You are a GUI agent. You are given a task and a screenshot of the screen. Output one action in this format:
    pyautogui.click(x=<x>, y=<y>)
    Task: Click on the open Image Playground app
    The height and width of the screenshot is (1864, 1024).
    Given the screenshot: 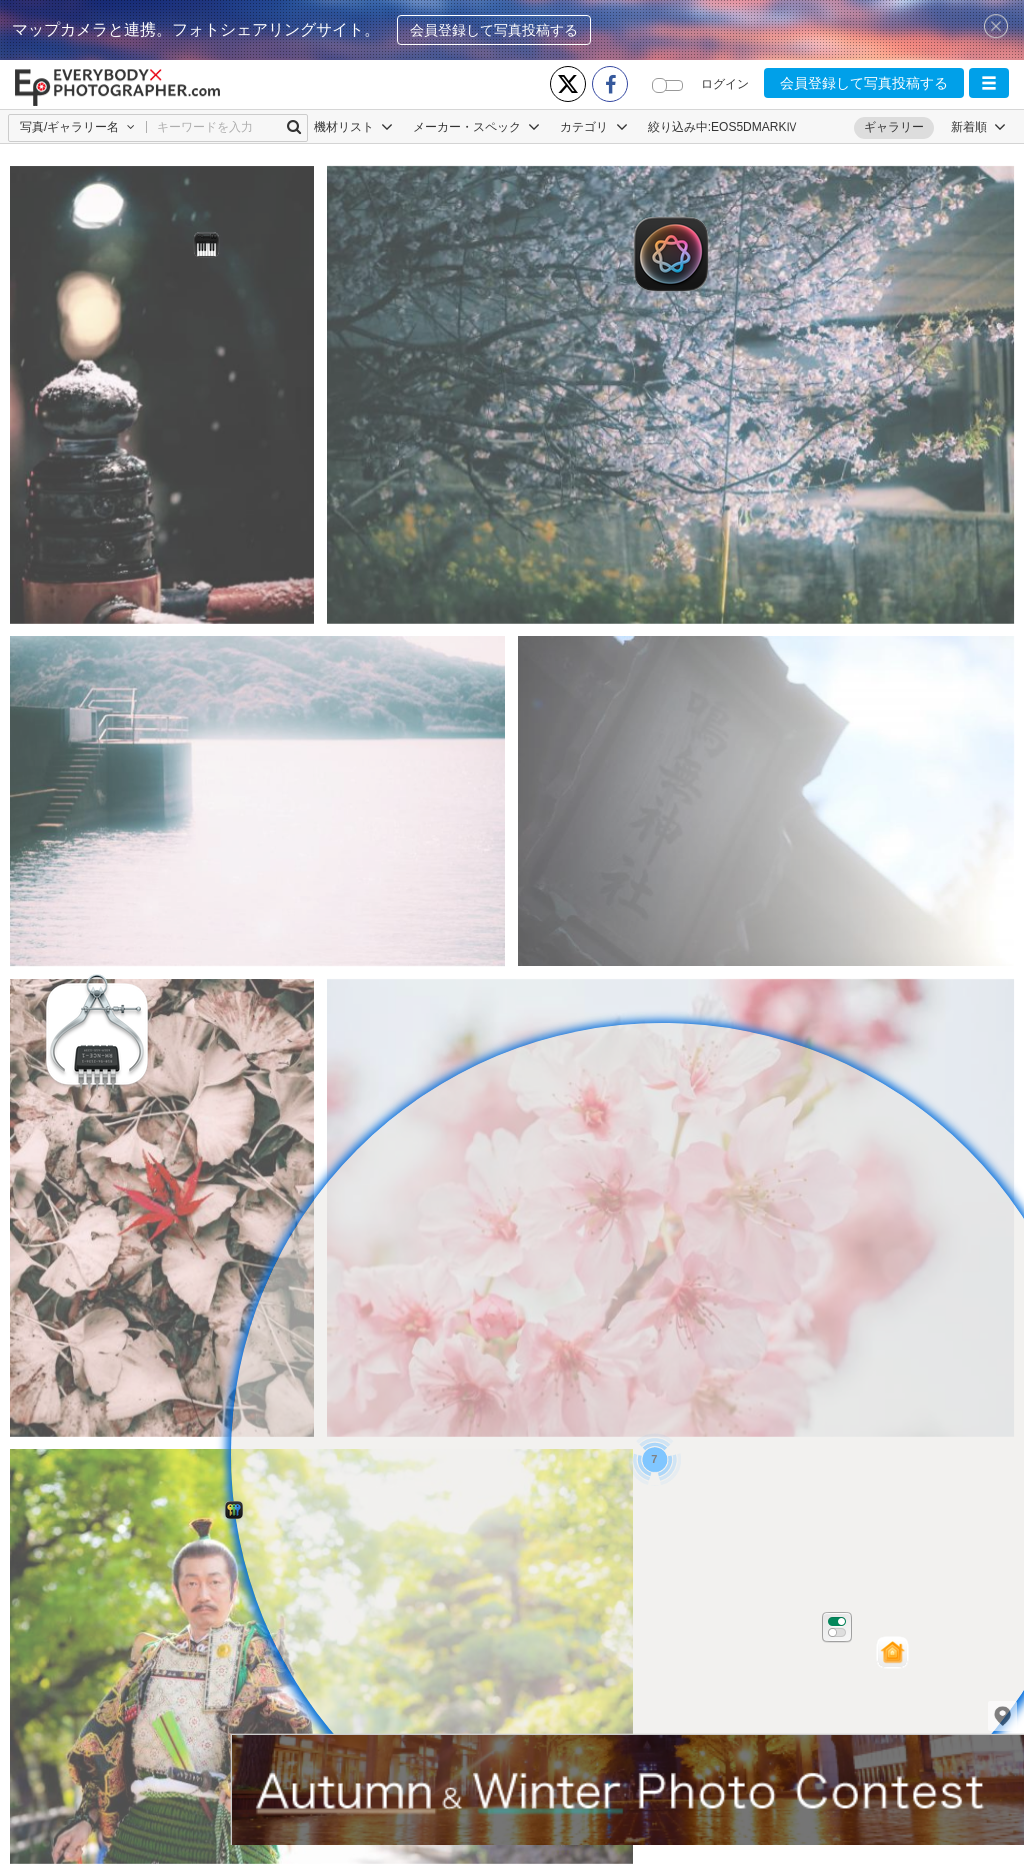 What is the action you would take?
    pyautogui.click(x=671, y=254)
    